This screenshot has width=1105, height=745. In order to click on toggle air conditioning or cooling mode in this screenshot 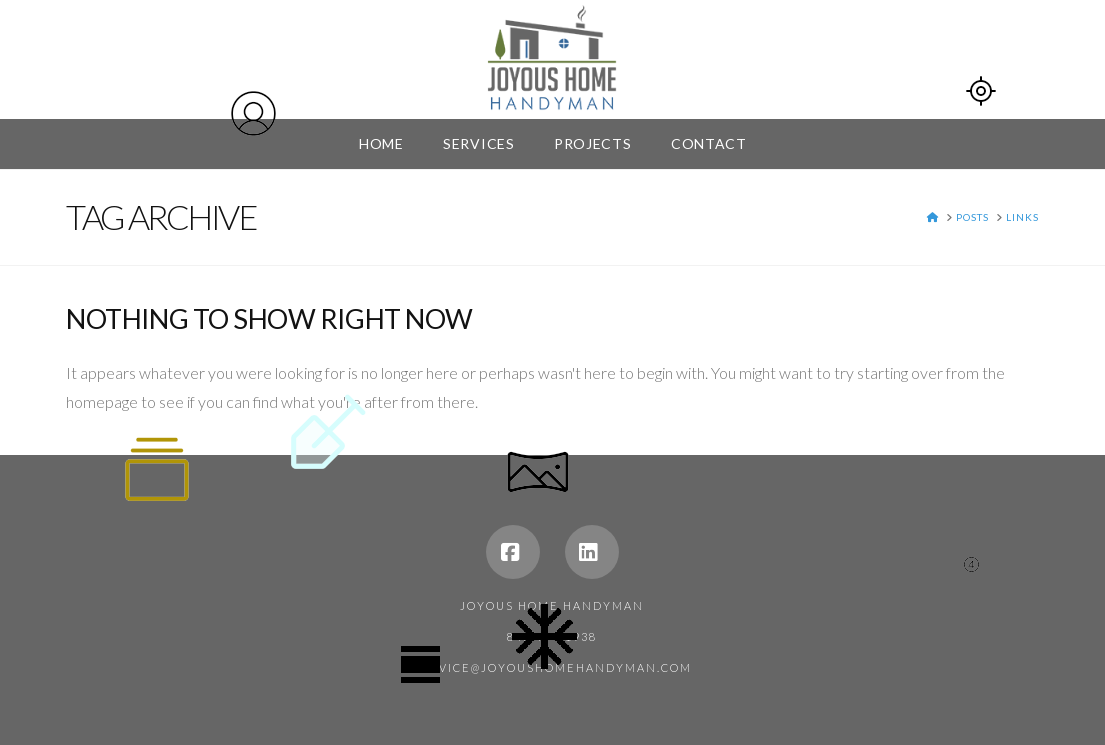, I will do `click(544, 636)`.